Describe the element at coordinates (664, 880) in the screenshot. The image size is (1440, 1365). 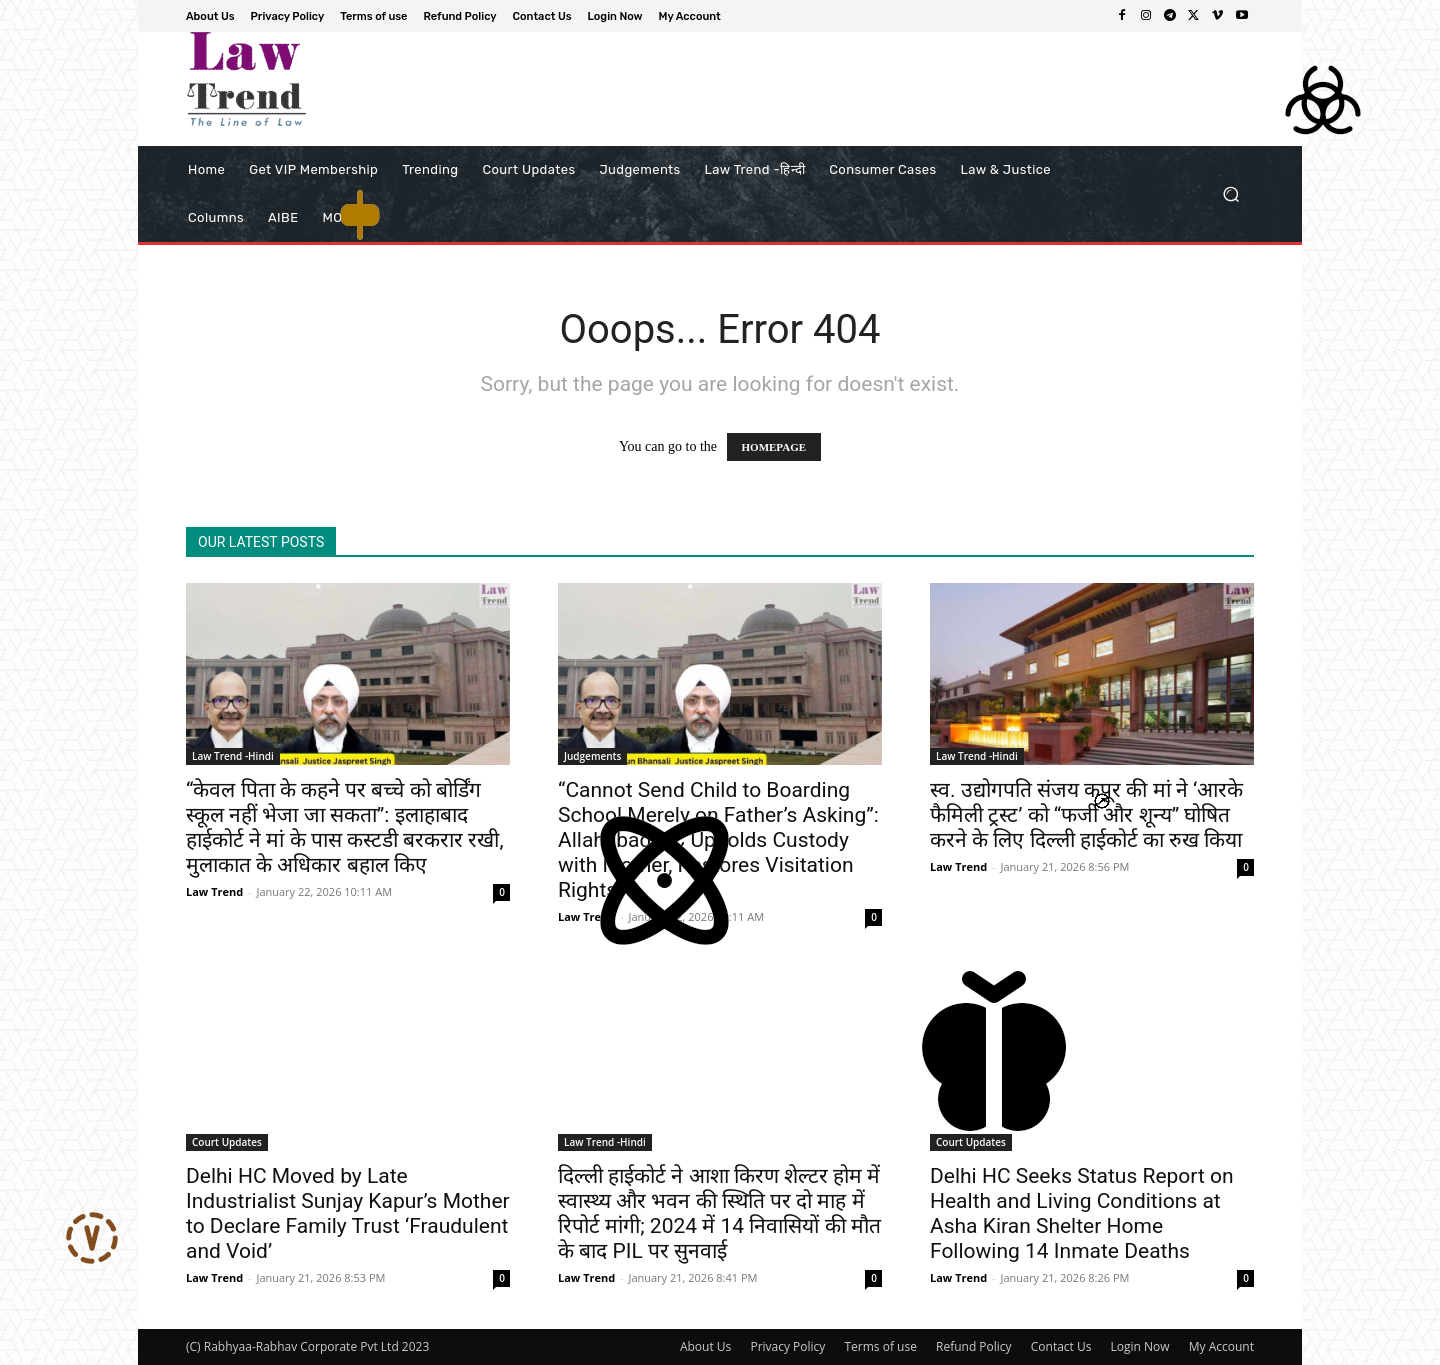
I see `access science or chemistry tools` at that location.